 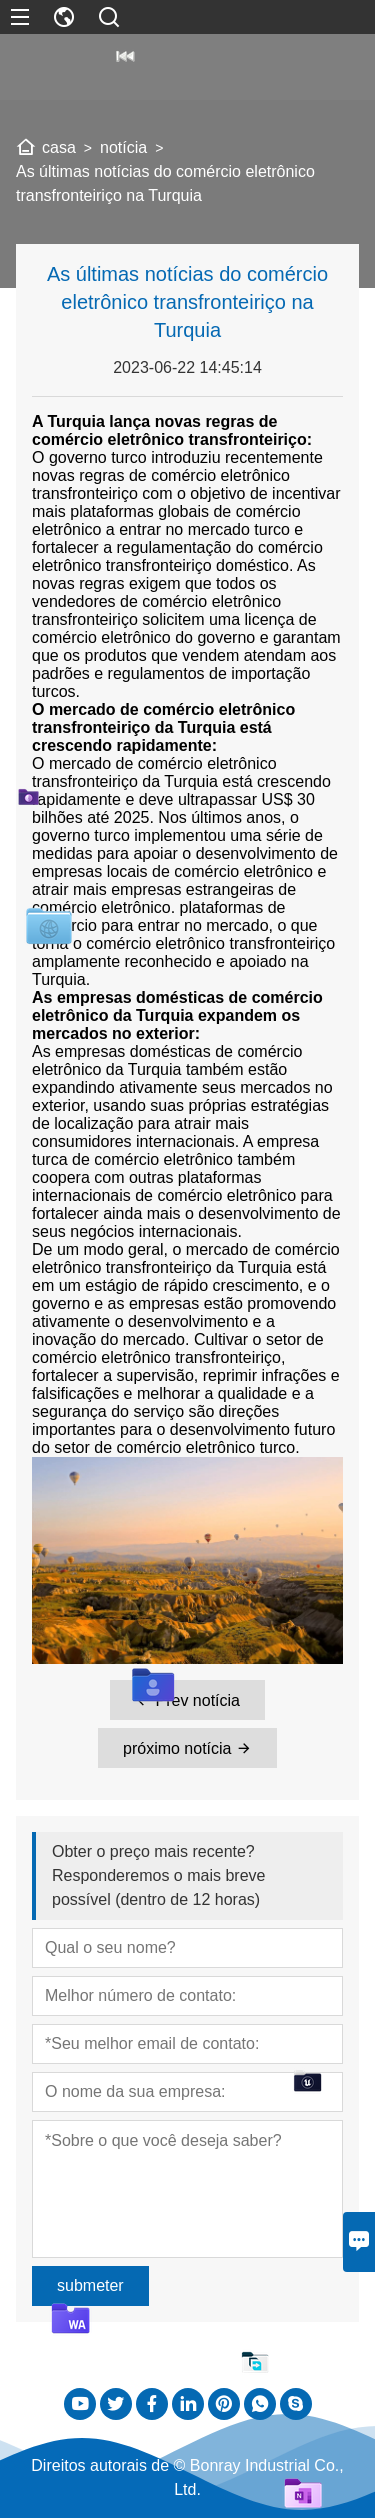 What do you see at coordinates (307, 2081) in the screenshot?
I see `folder containing Unreal Engine project files` at bounding box center [307, 2081].